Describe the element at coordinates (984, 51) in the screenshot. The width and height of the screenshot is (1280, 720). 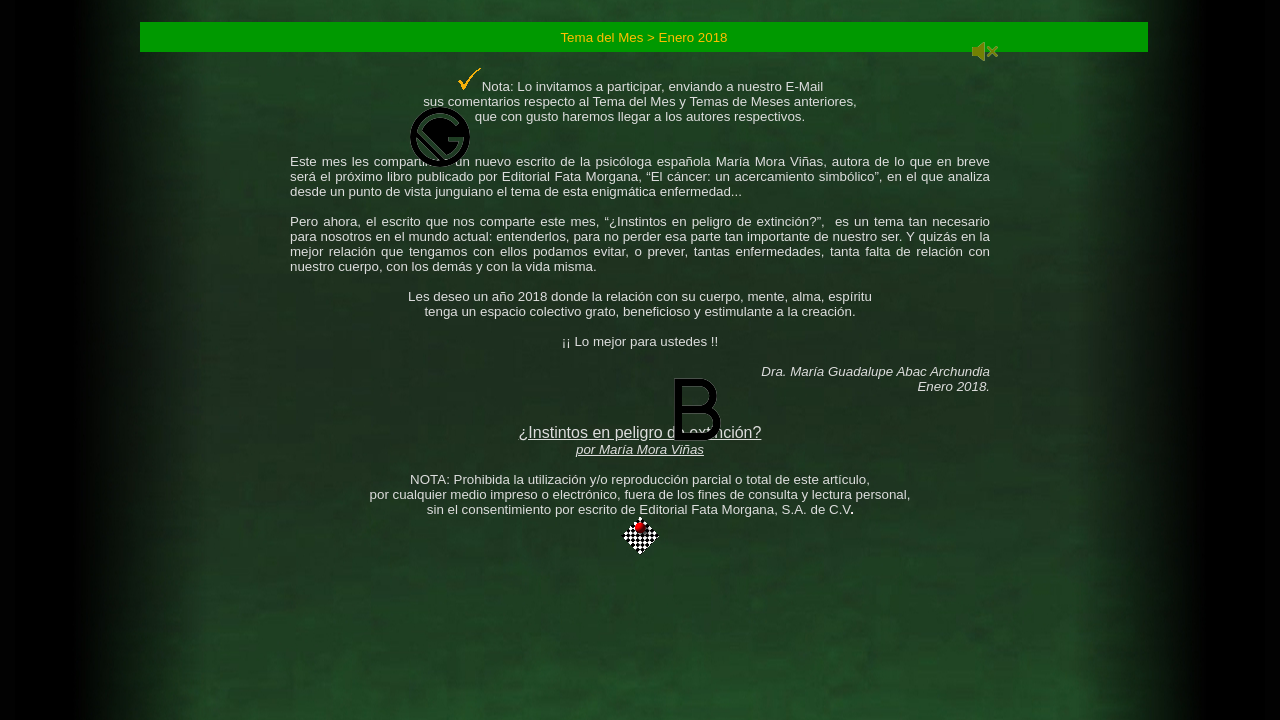
I see `mute or unmute audio` at that location.